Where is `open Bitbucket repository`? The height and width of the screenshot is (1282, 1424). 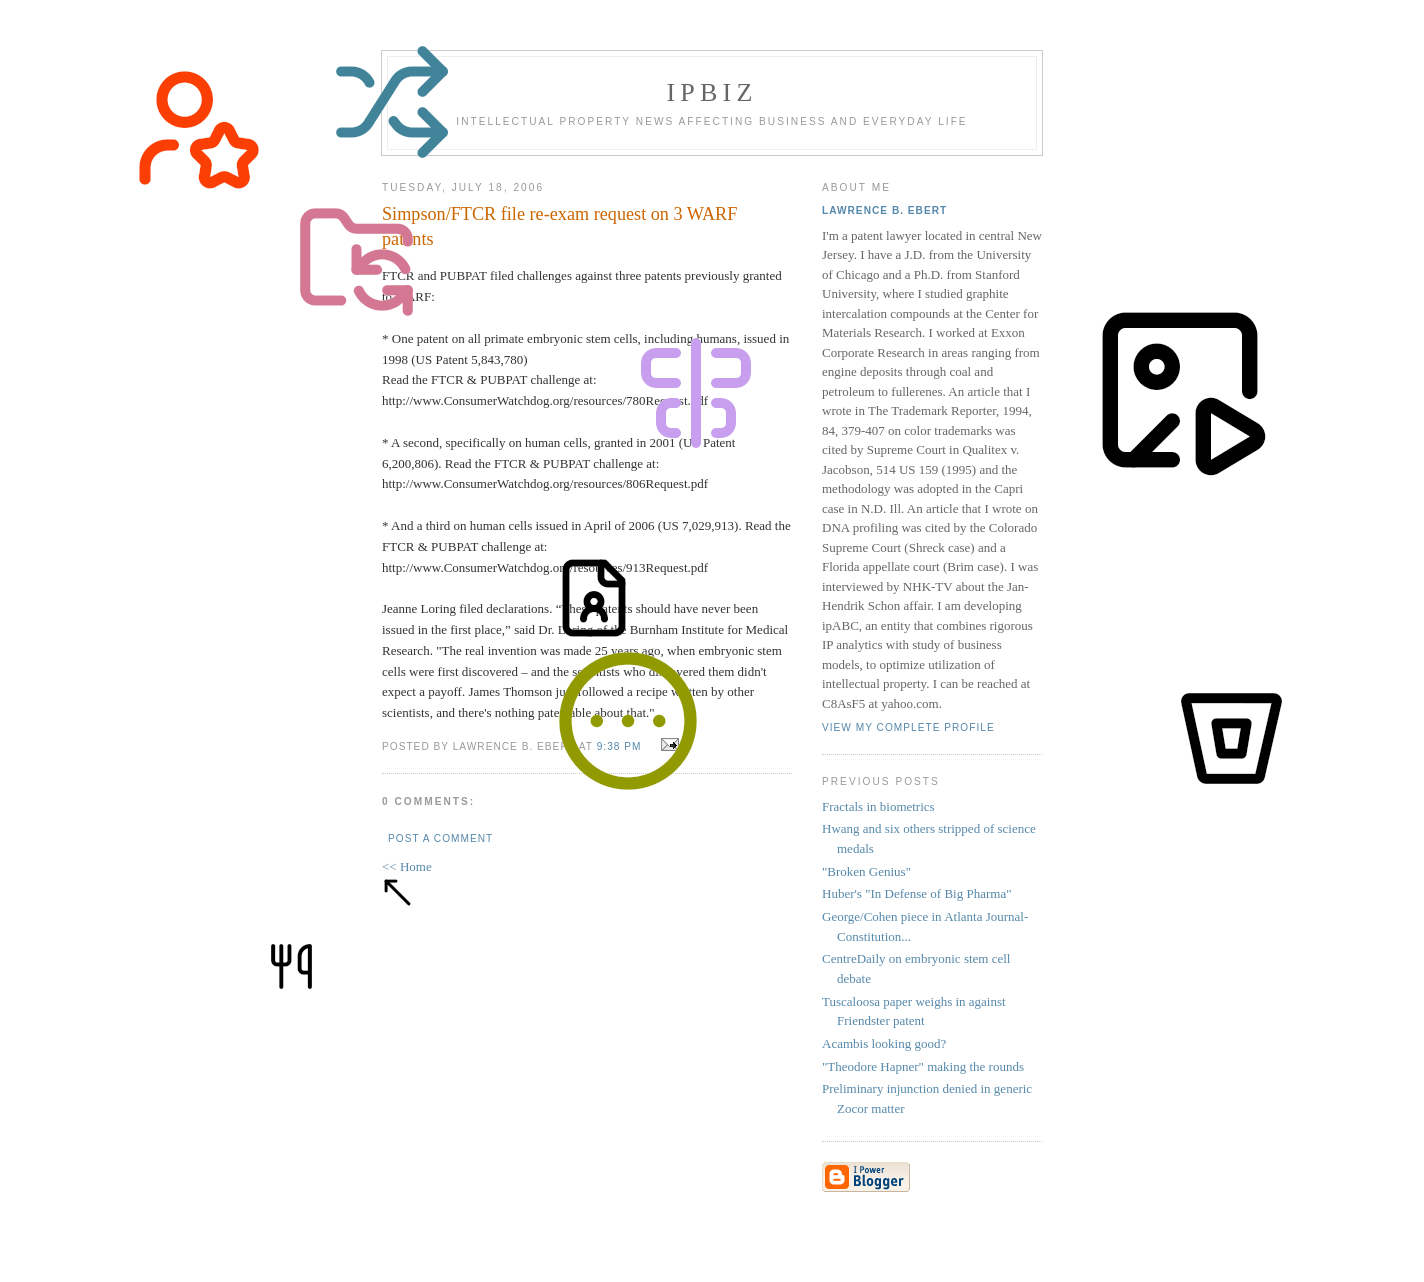
open Bitbucket repository is located at coordinates (1231, 738).